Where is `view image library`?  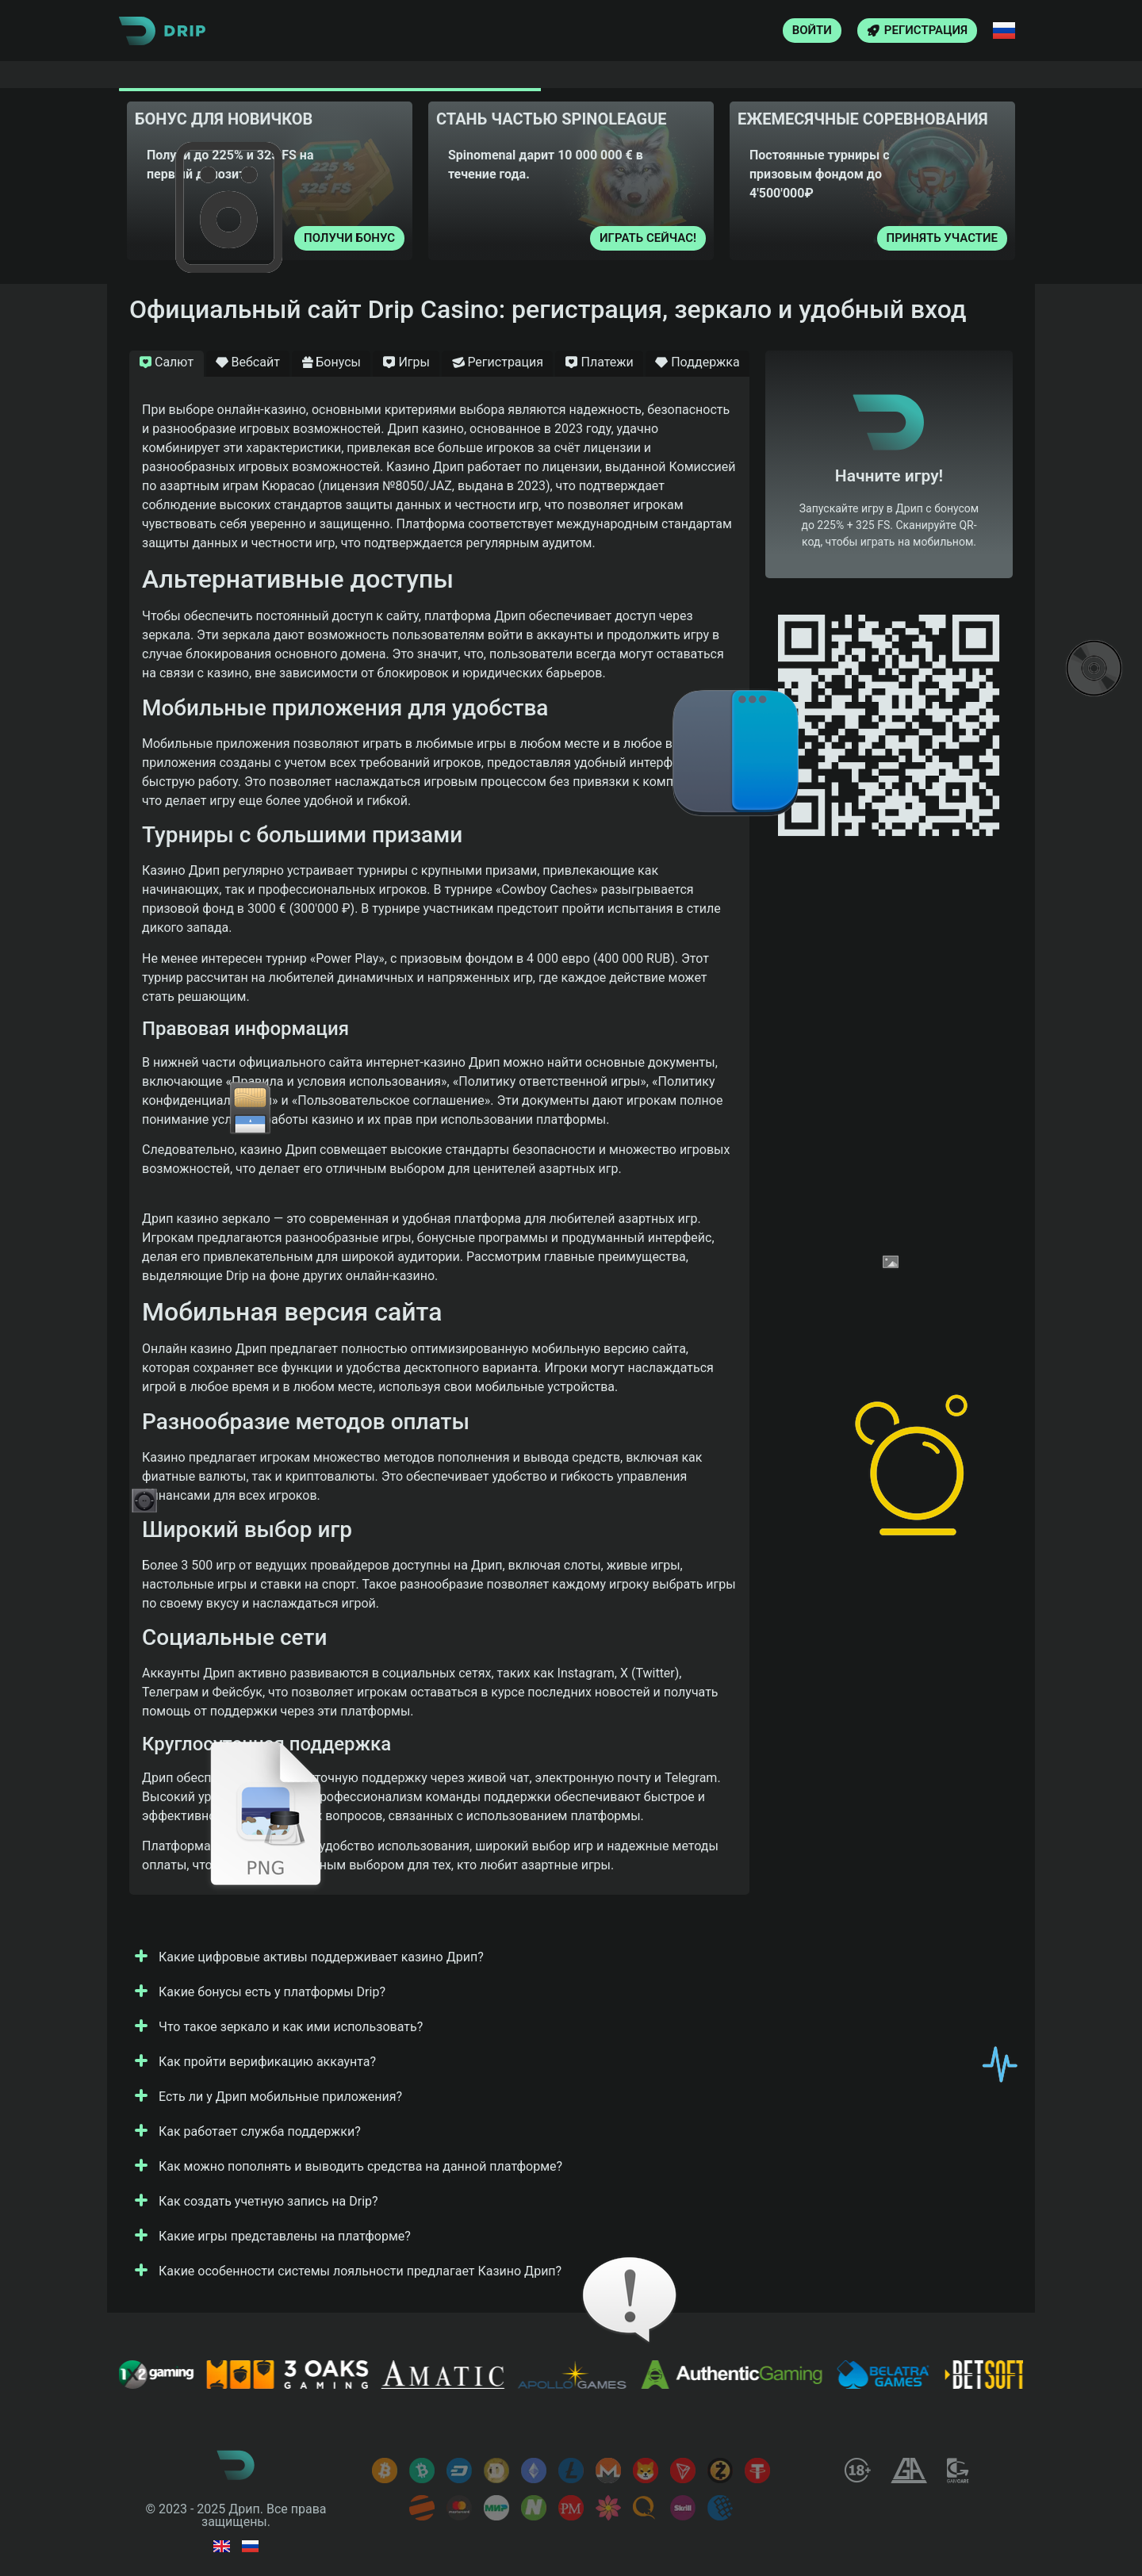 view image library is located at coordinates (891, 1262).